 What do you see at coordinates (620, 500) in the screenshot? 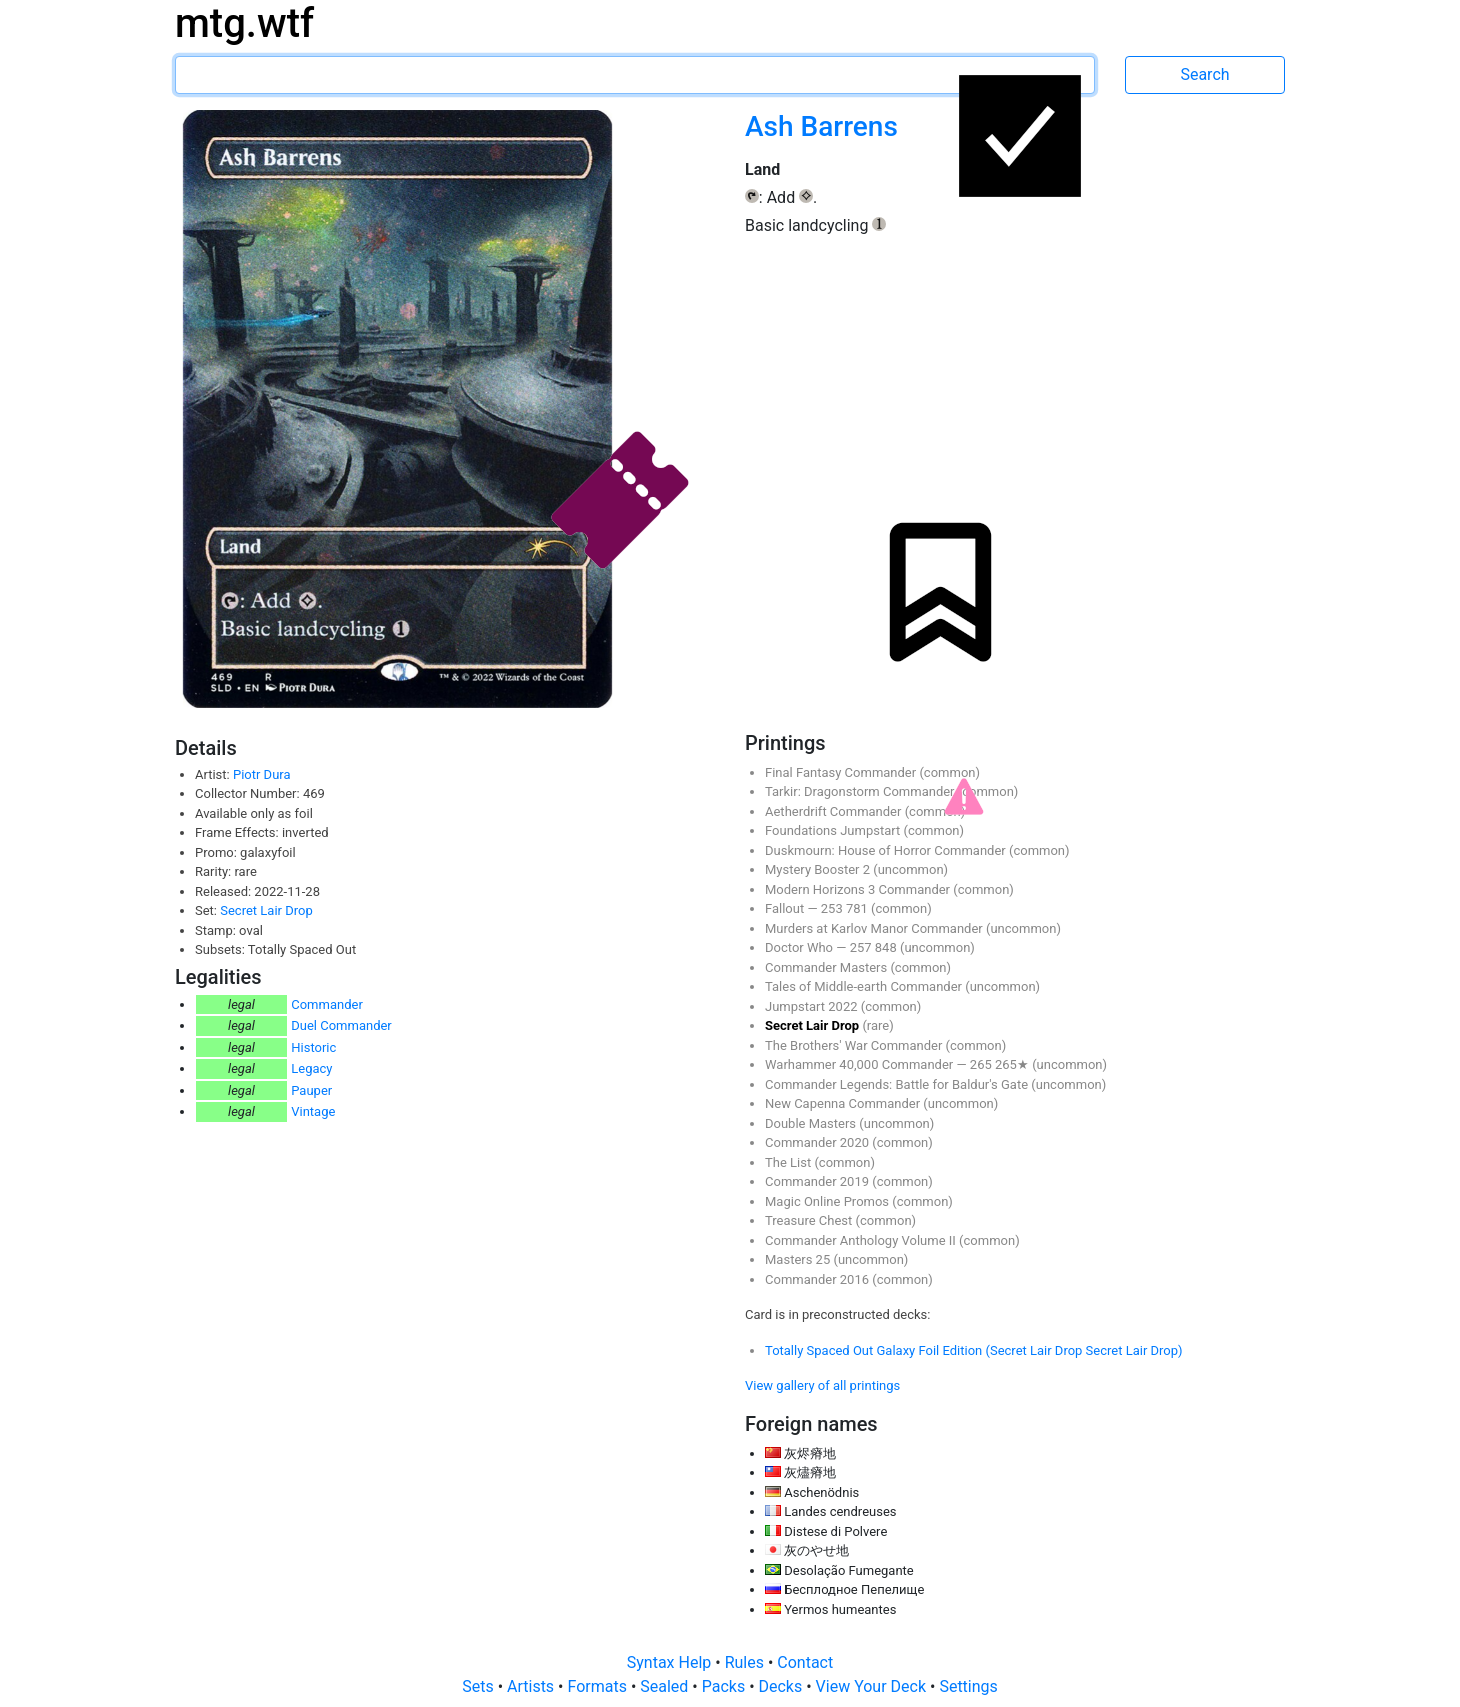
I see `view your tickets or passes` at bounding box center [620, 500].